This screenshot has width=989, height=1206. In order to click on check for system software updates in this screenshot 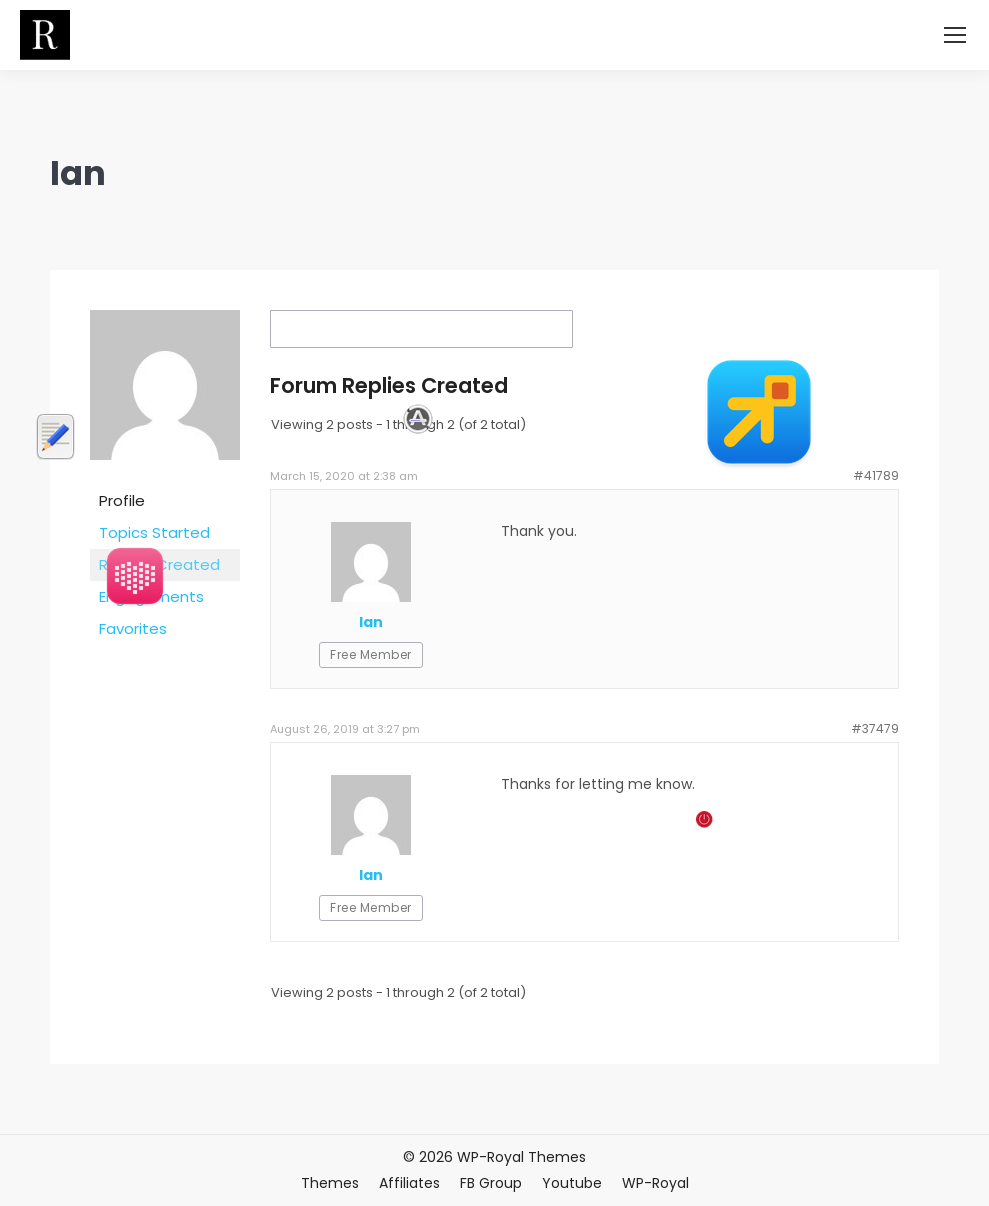, I will do `click(418, 419)`.